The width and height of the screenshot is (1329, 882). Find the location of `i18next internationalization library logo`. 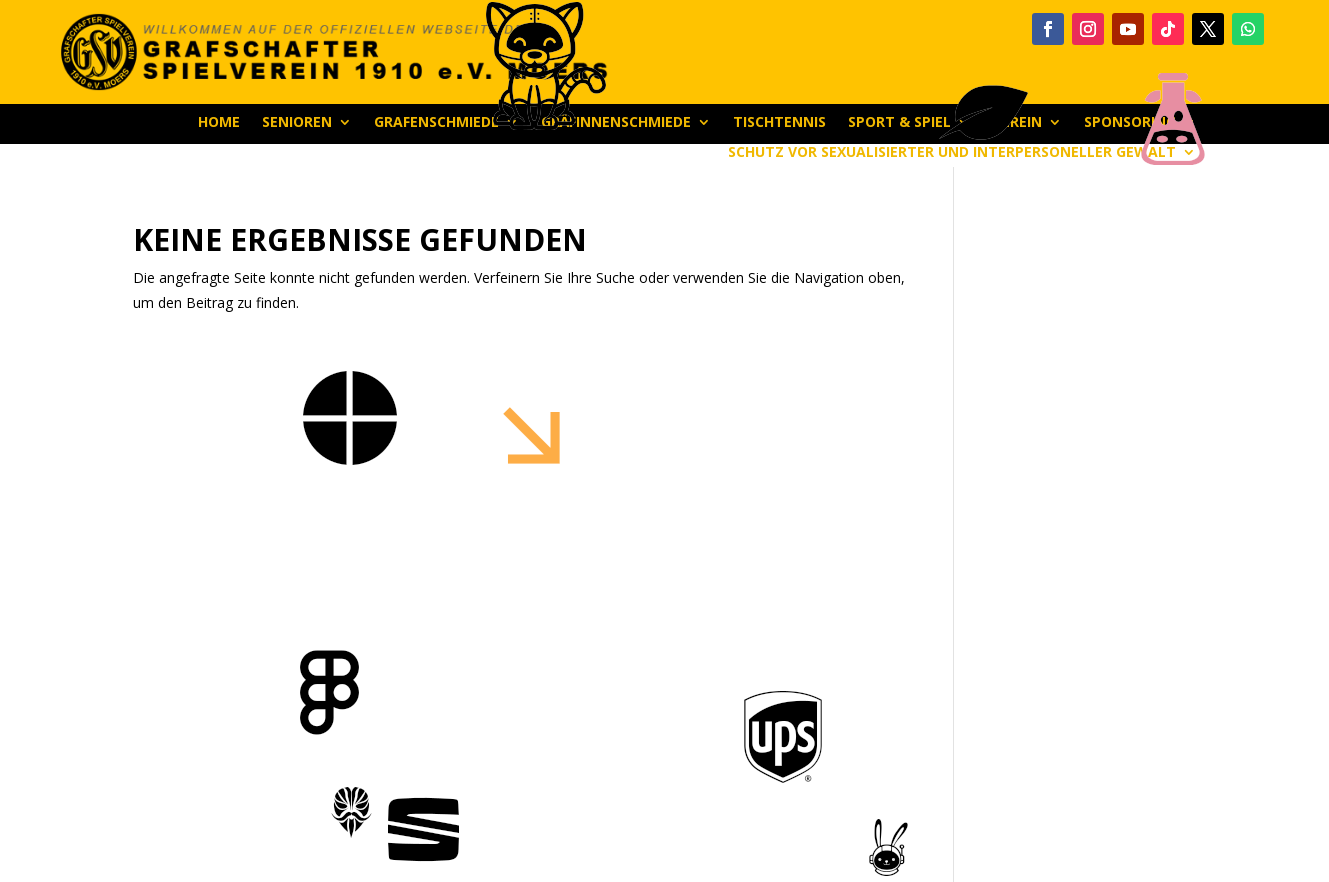

i18next internationalization library logo is located at coordinates (1173, 119).